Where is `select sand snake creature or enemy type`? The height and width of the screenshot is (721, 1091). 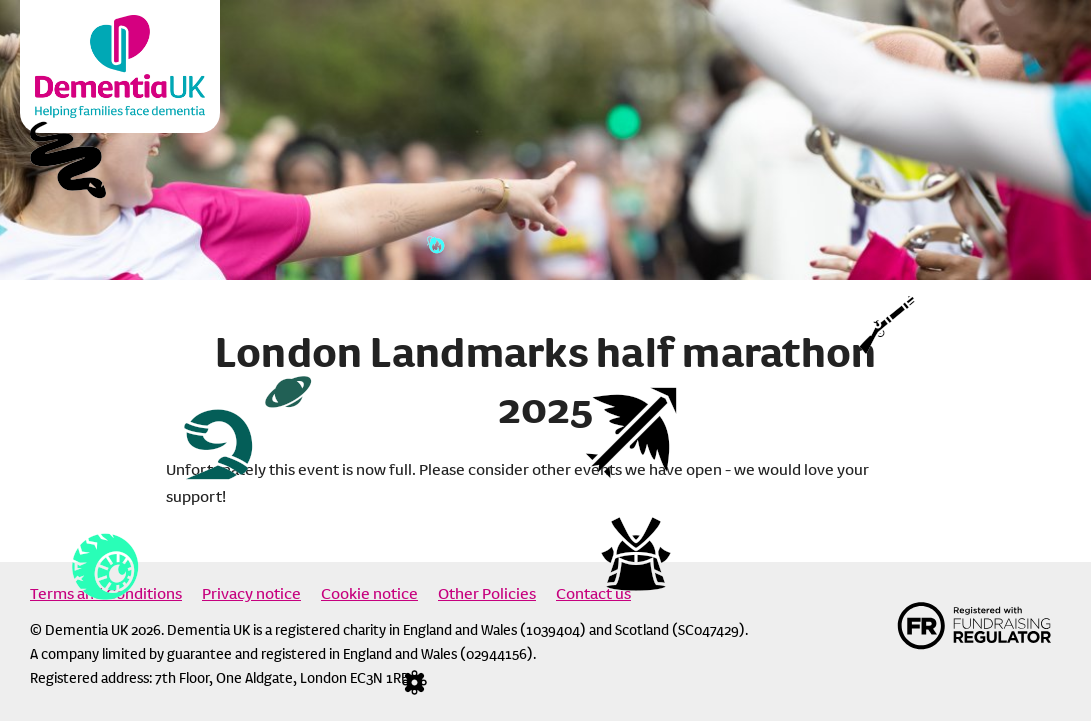 select sand snake creature or enemy type is located at coordinates (68, 160).